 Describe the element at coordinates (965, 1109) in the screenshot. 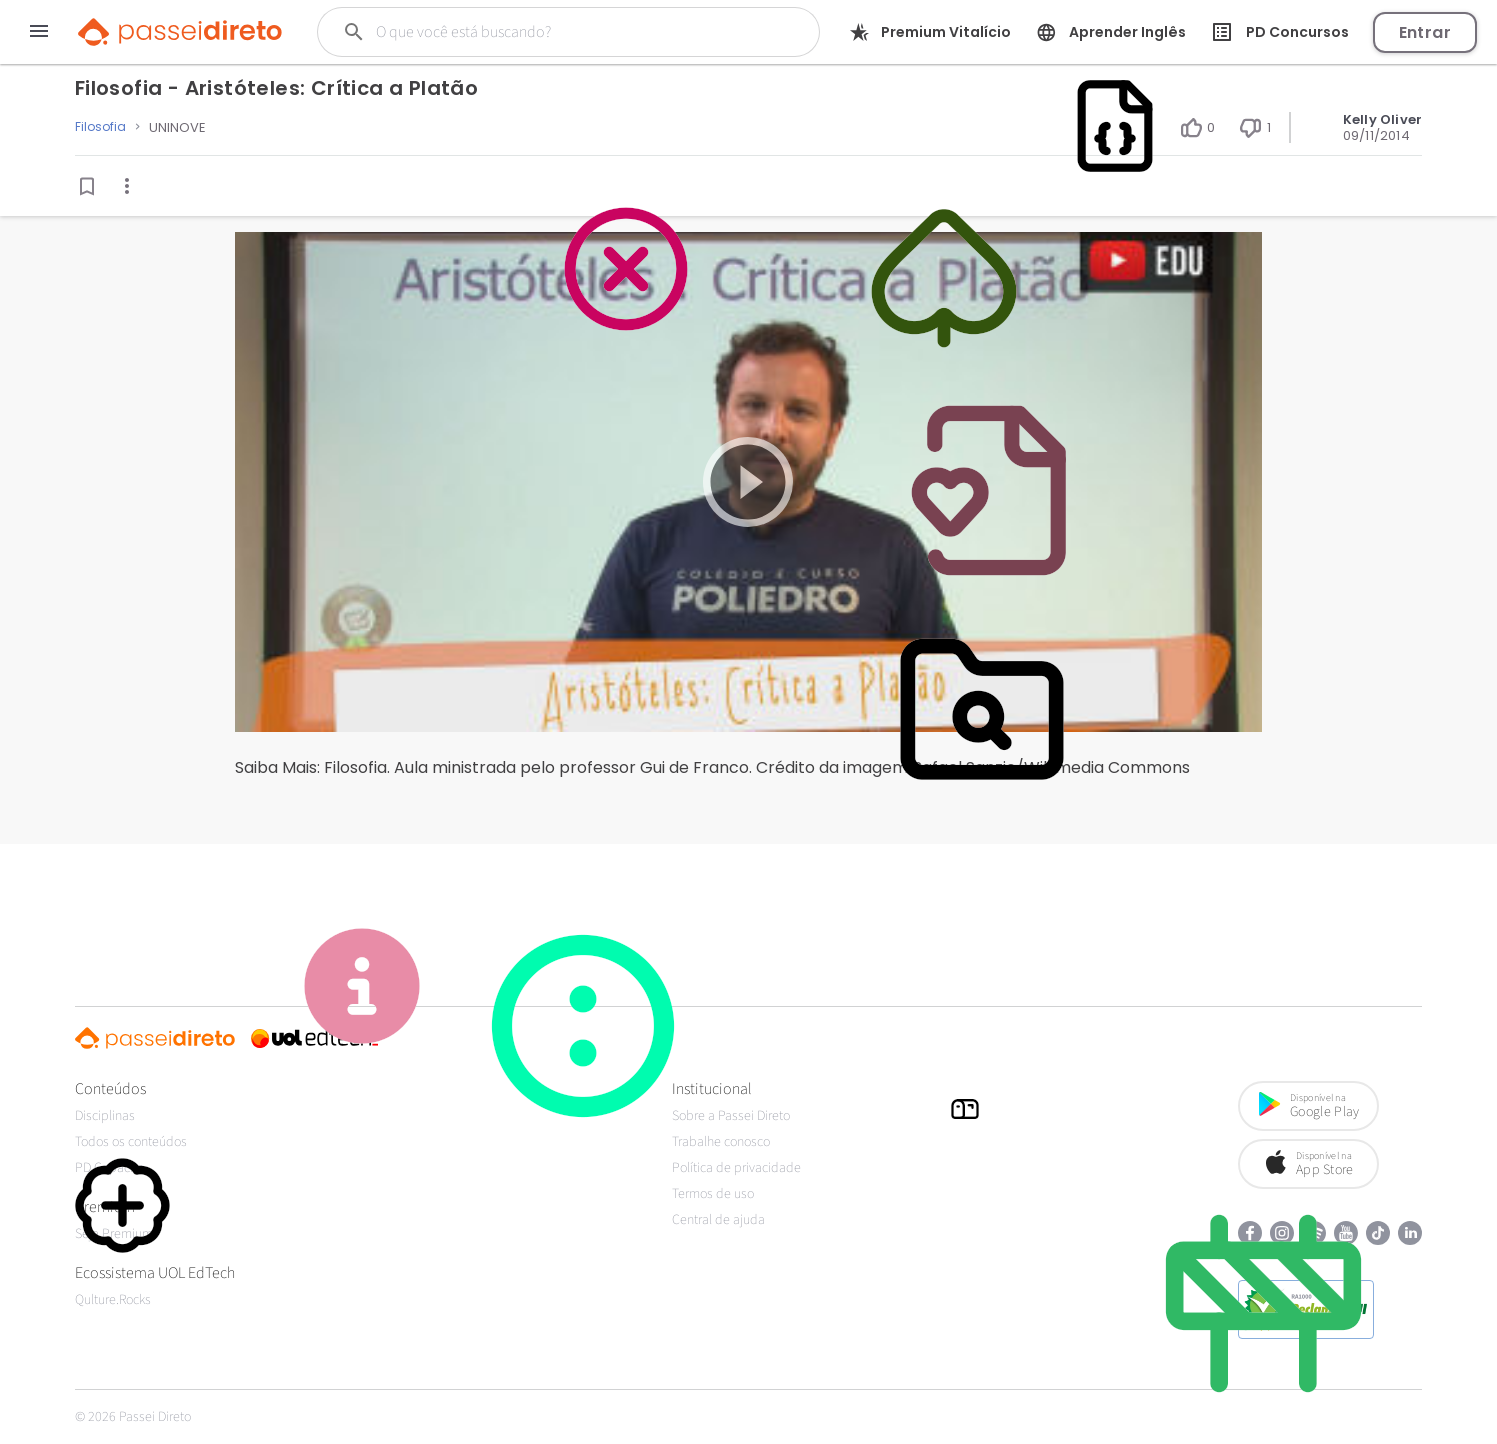

I see `access your mailbox or inbox` at that location.